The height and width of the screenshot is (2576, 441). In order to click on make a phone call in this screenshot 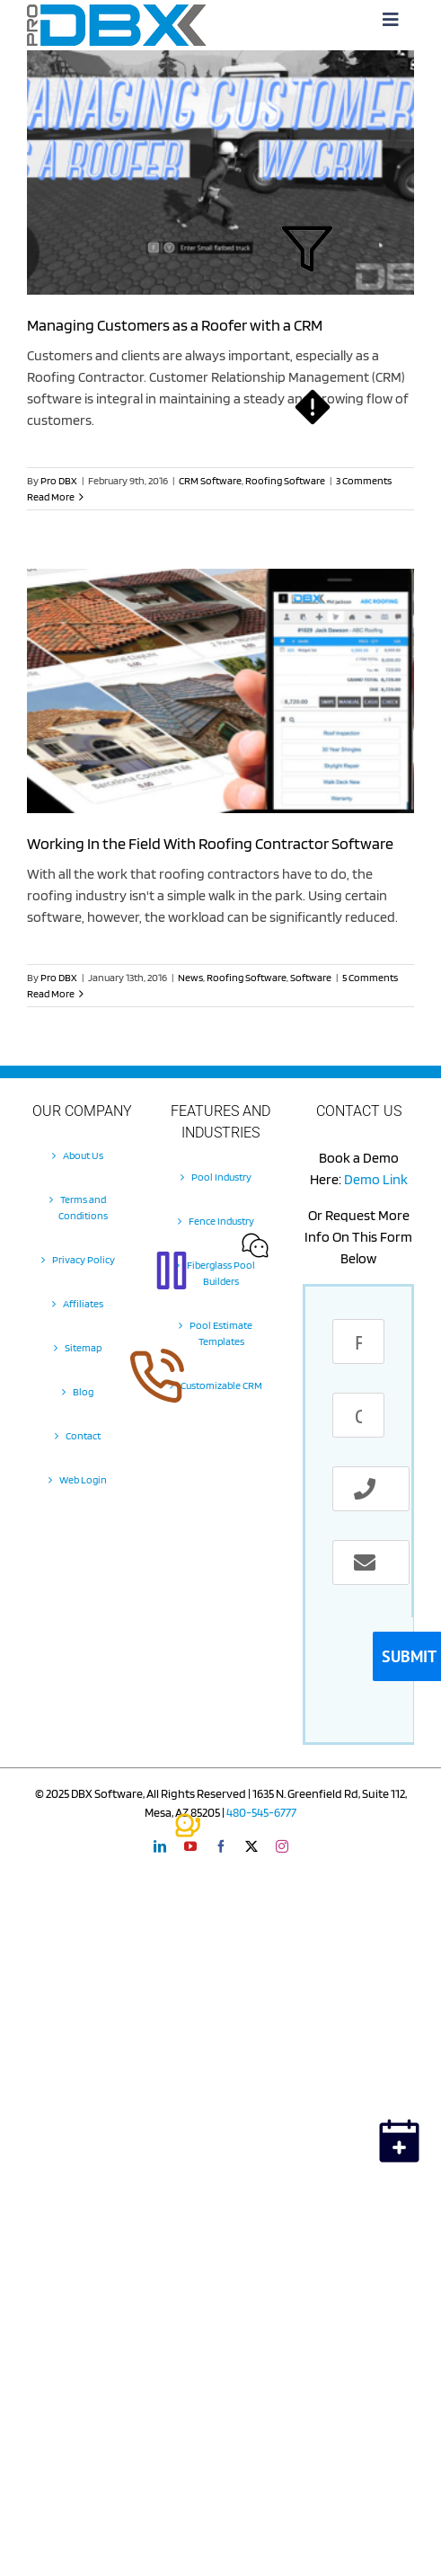, I will do `click(155, 1377)`.